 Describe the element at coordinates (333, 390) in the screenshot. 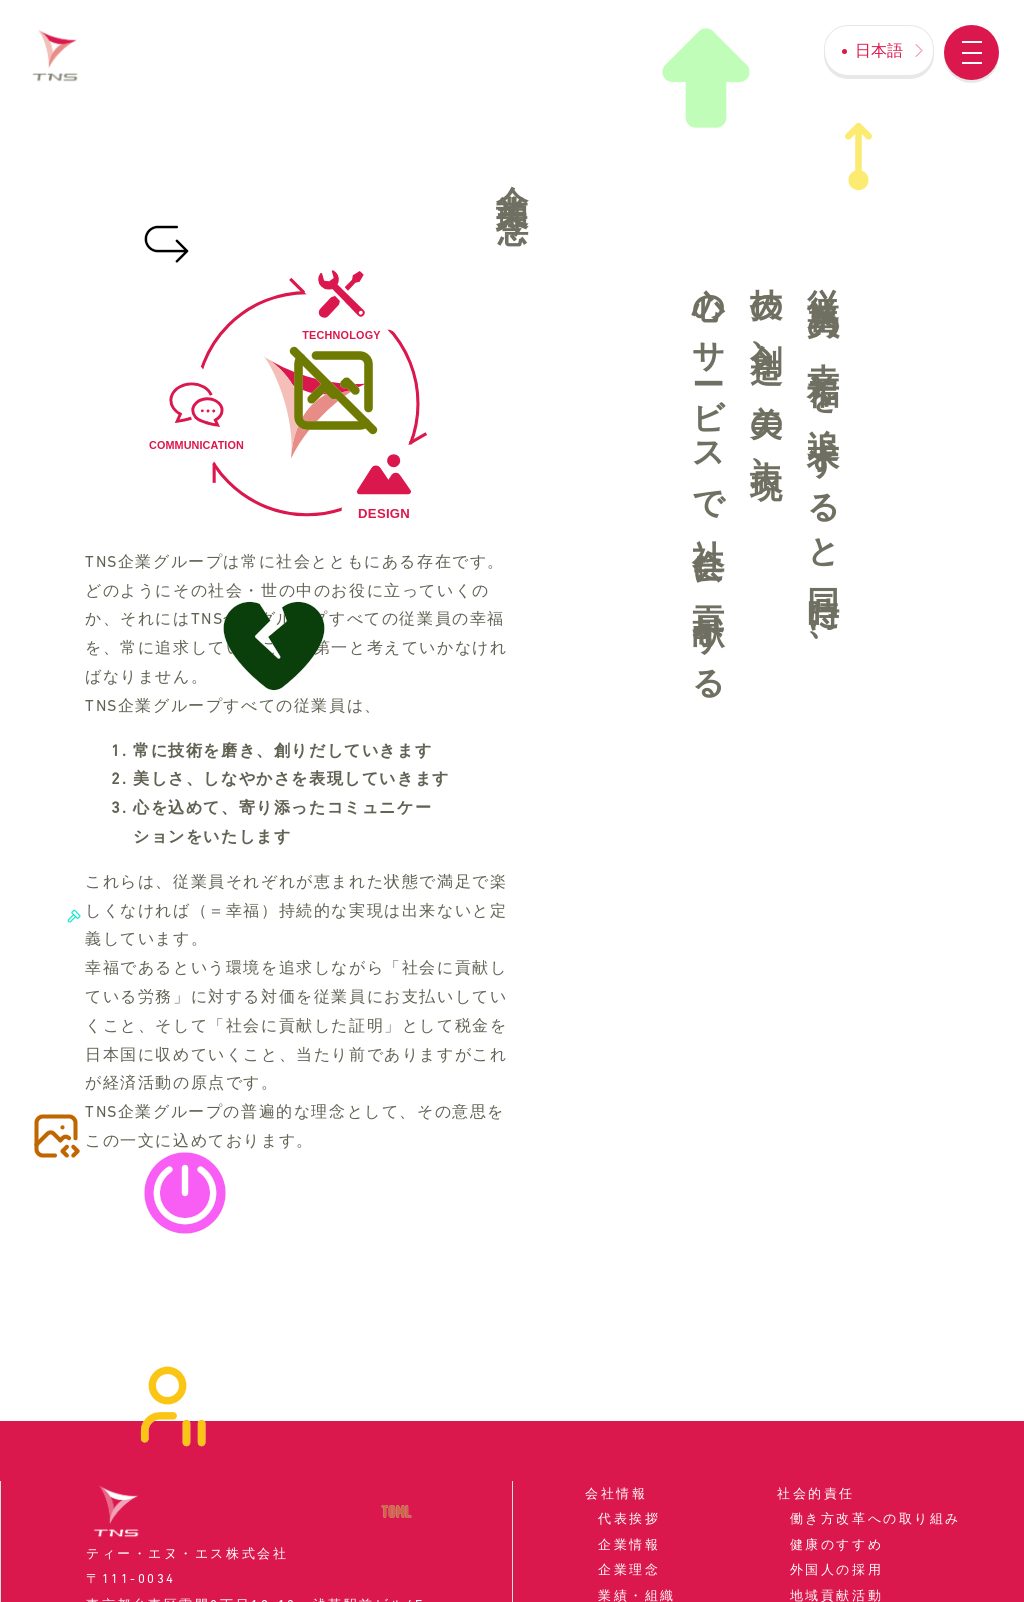

I see `disable graph or chart view` at that location.